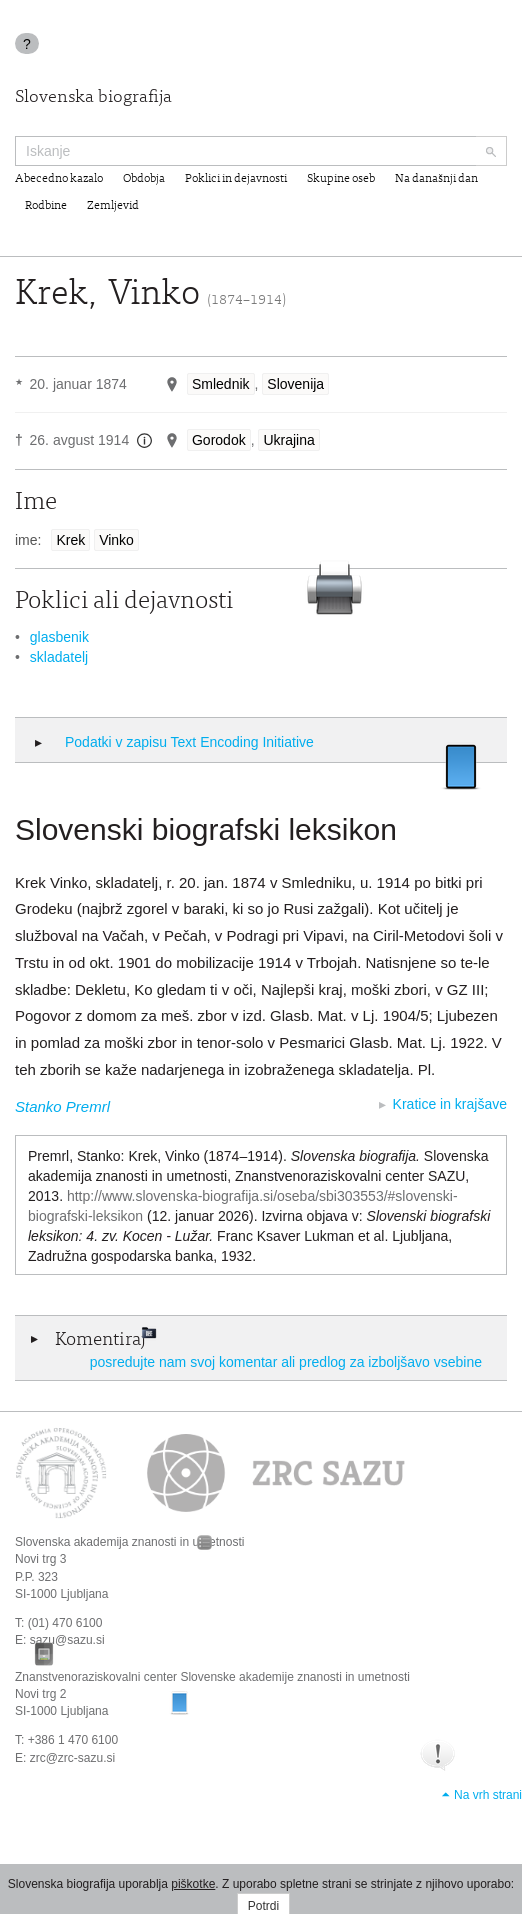 The width and height of the screenshot is (522, 1914). What do you see at coordinates (179, 1700) in the screenshot?
I see `iPad mini 3 device connected via wifi` at bounding box center [179, 1700].